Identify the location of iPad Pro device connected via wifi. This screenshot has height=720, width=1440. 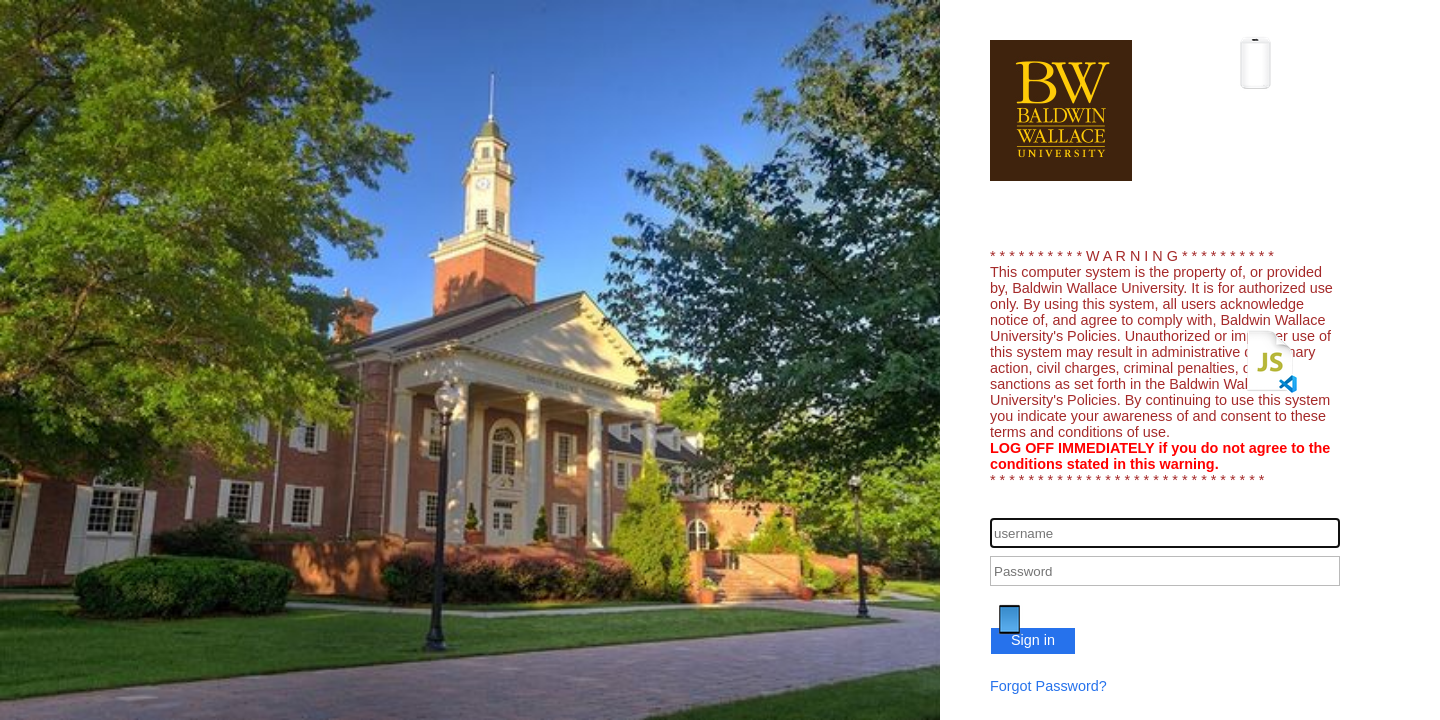
(1009, 619).